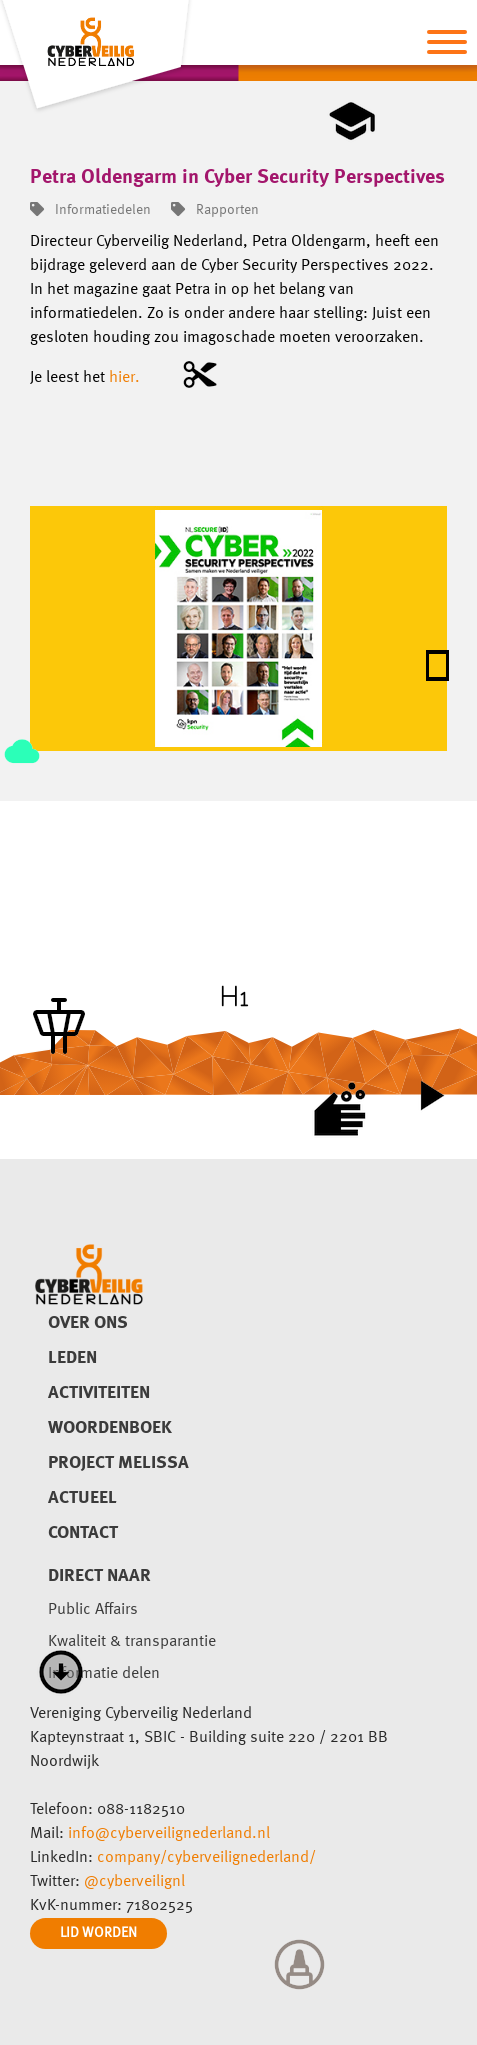 The height and width of the screenshot is (2045, 477). Describe the element at coordinates (59, 1026) in the screenshot. I see `access air traffic control features` at that location.